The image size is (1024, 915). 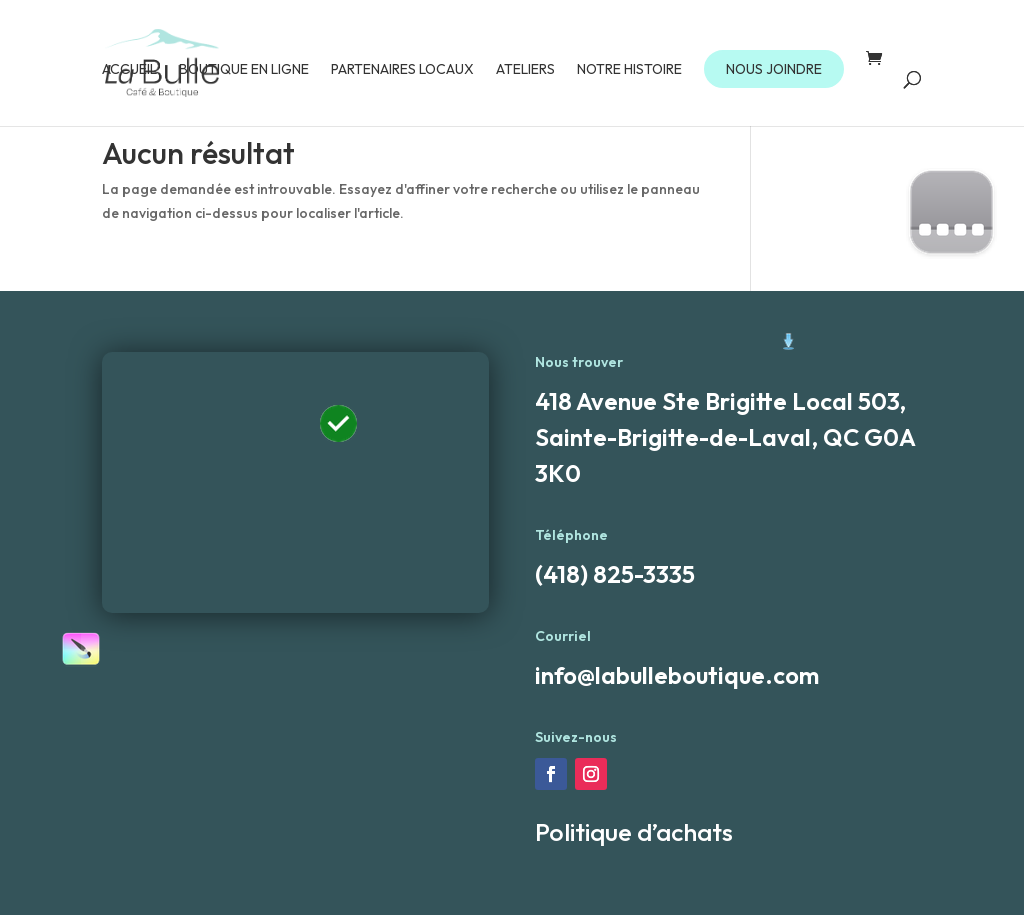 What do you see at coordinates (81, 648) in the screenshot?
I see `open a Krita project file` at bounding box center [81, 648].